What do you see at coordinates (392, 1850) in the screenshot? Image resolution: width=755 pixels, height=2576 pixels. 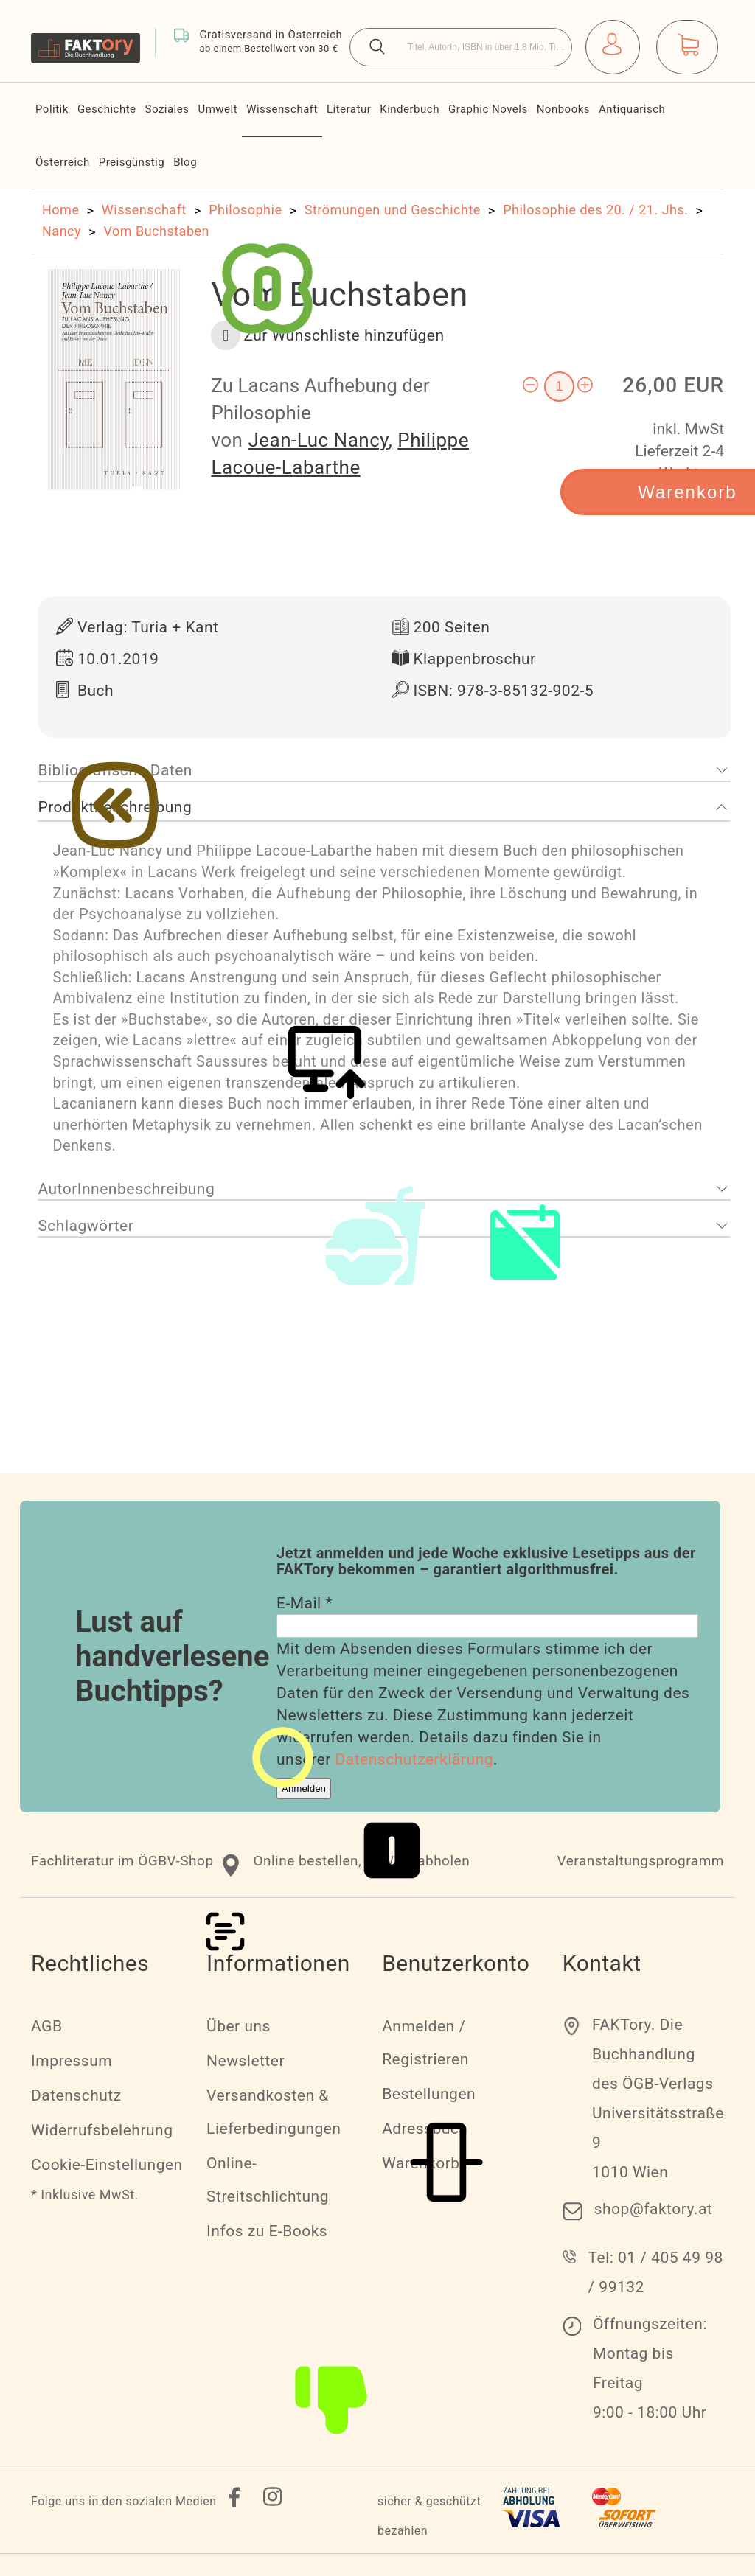 I see `access information or details` at bounding box center [392, 1850].